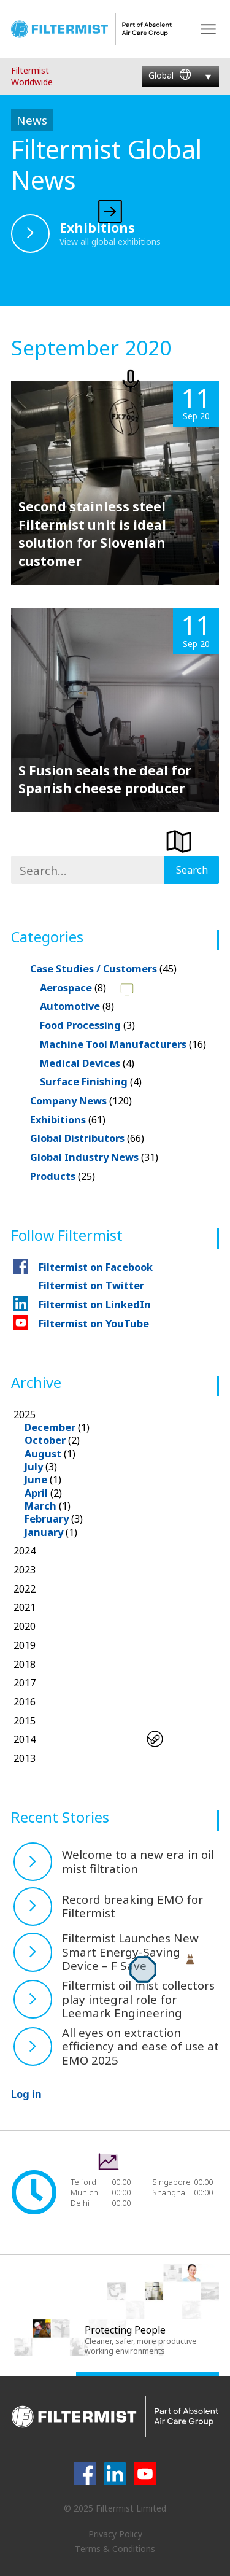 This screenshot has width=230, height=2576. What do you see at coordinates (190, 1960) in the screenshot?
I see `browse women's clothing or dresses` at bounding box center [190, 1960].